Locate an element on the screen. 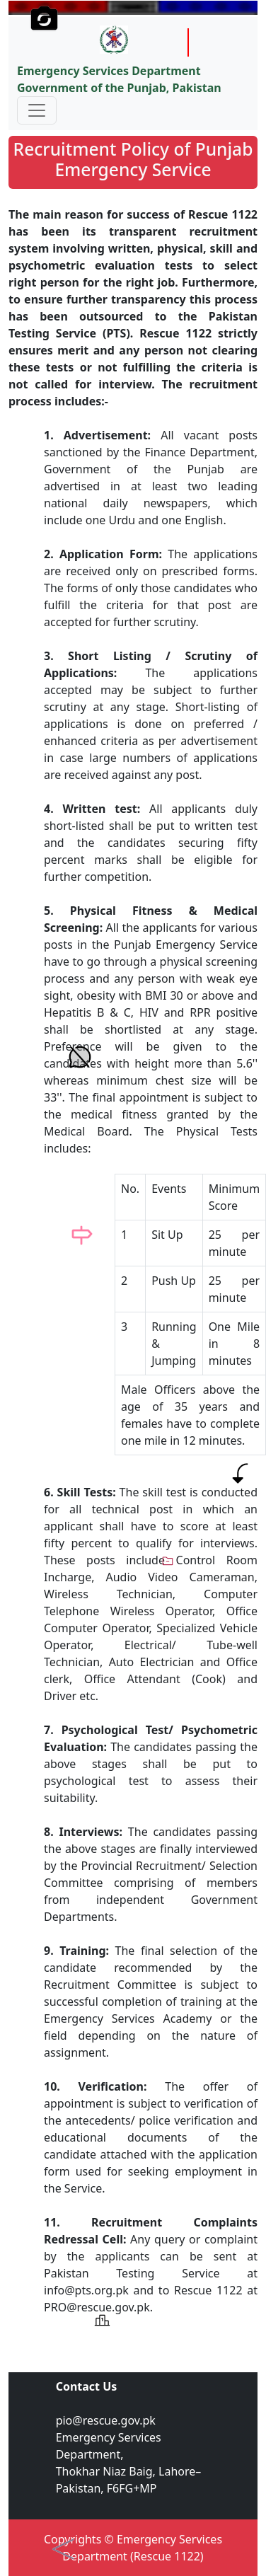 The width and height of the screenshot is (266, 2576). go back to the previous screen is located at coordinates (64, 2549).